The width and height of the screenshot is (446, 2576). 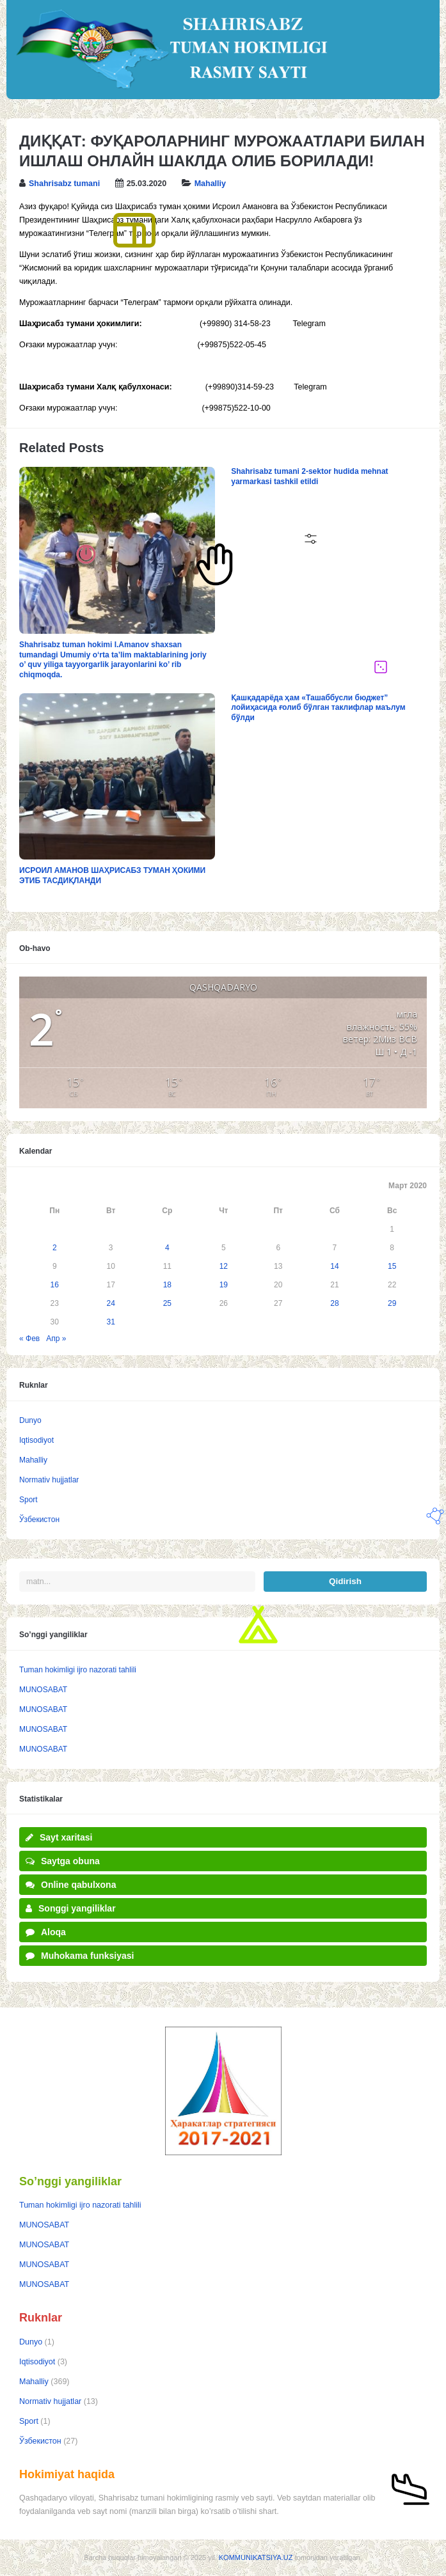 I want to click on adjust settings or preferences, so click(x=310, y=538).